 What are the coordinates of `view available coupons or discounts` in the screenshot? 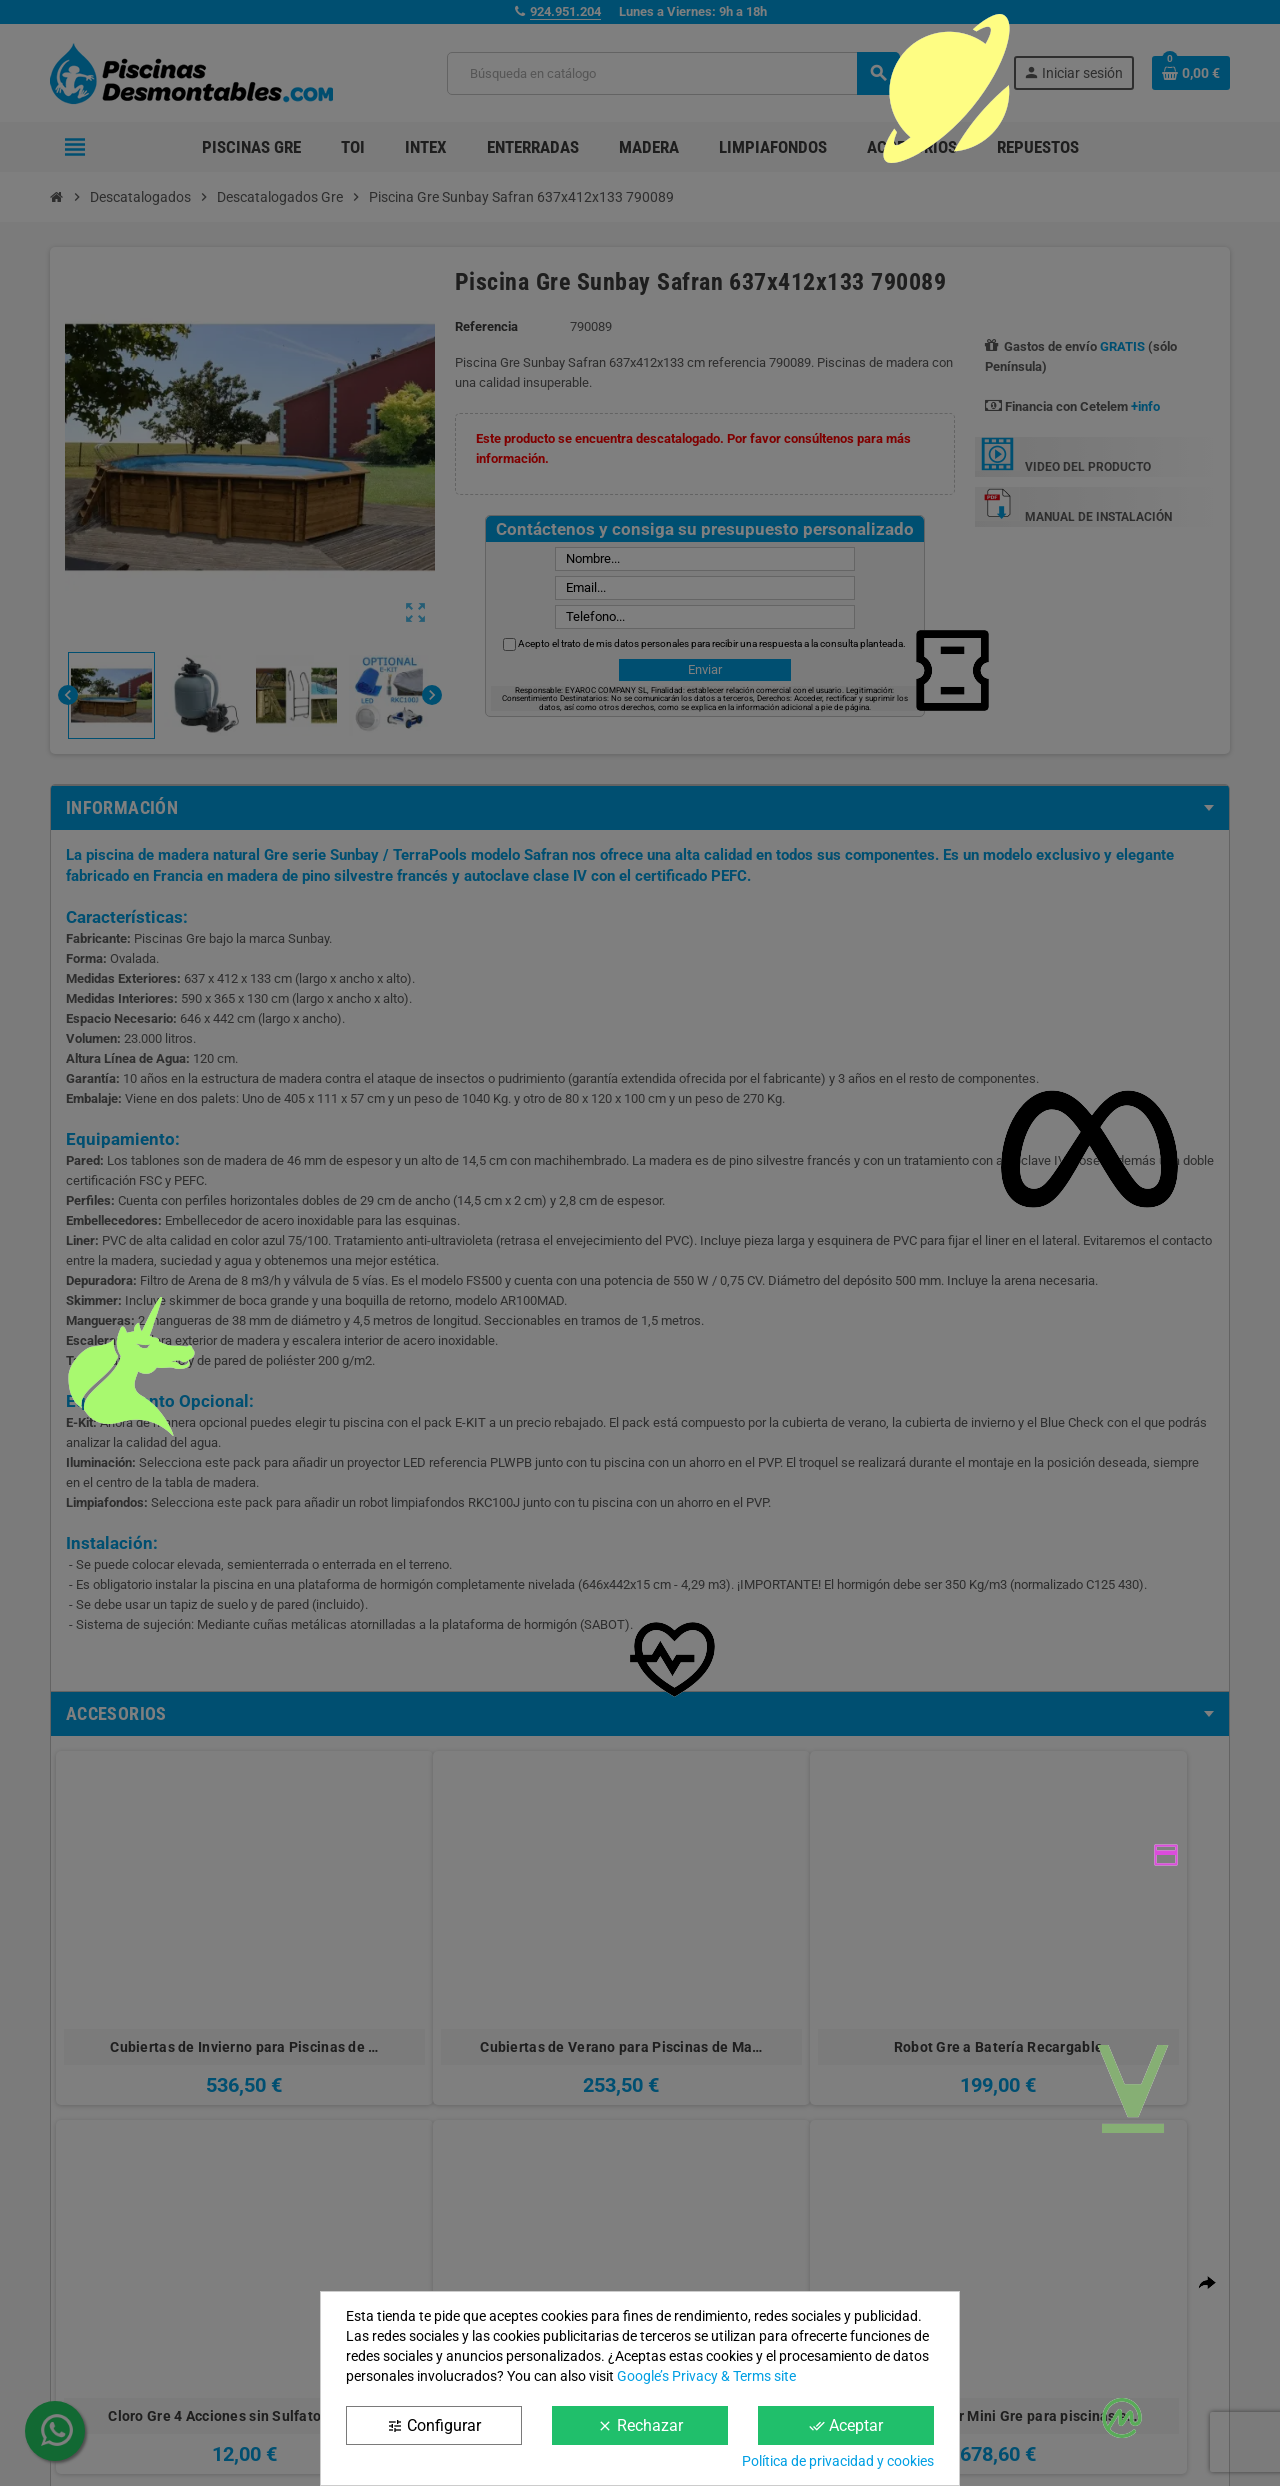 It's located at (952, 670).